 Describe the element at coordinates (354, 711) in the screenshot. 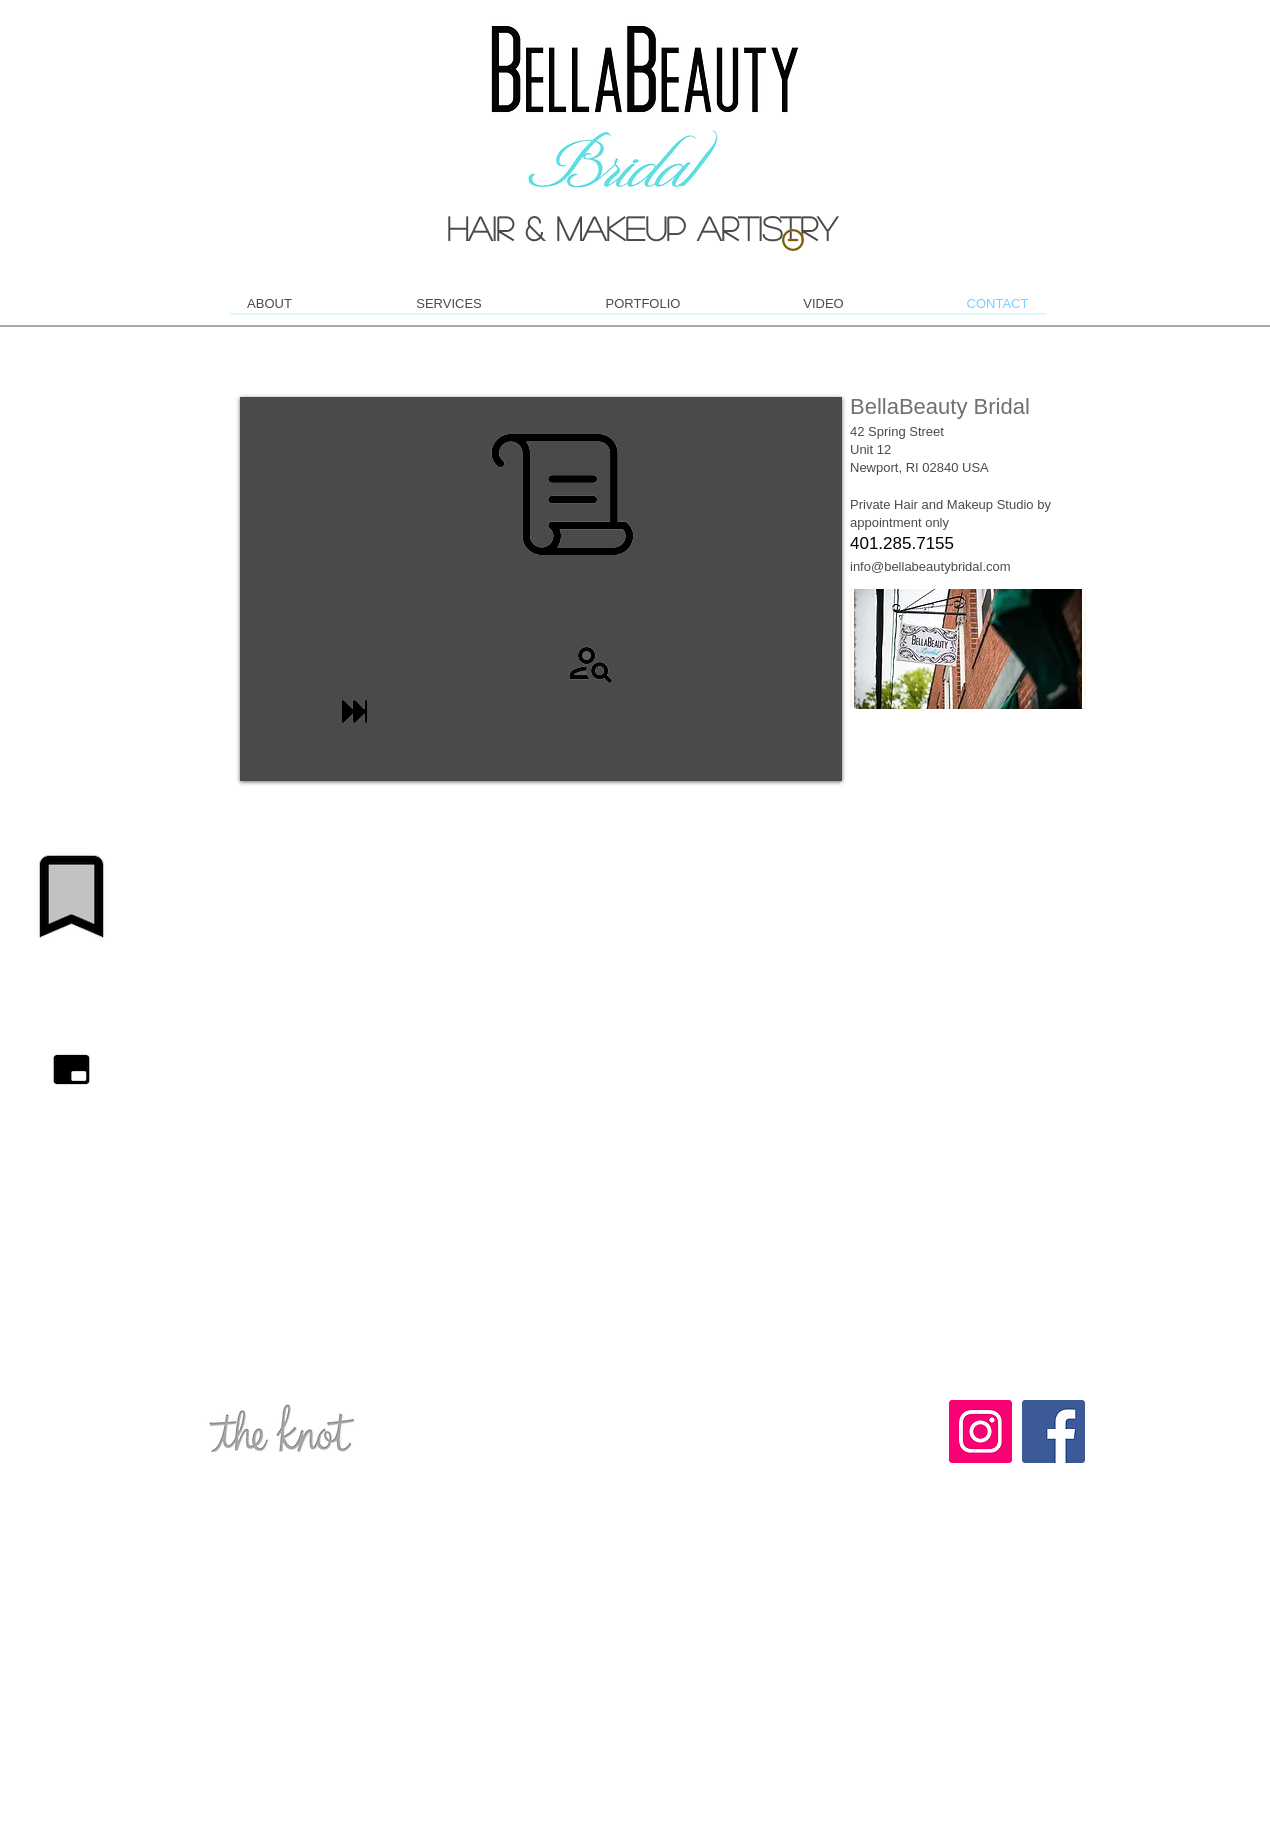

I see `skip to next track` at that location.